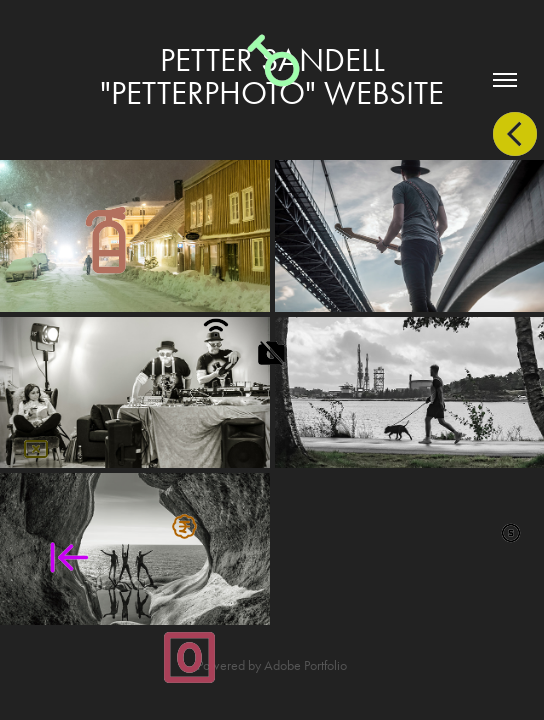 This screenshot has height=720, width=544. Describe the element at coordinates (109, 240) in the screenshot. I see `access fire safety information` at that location.